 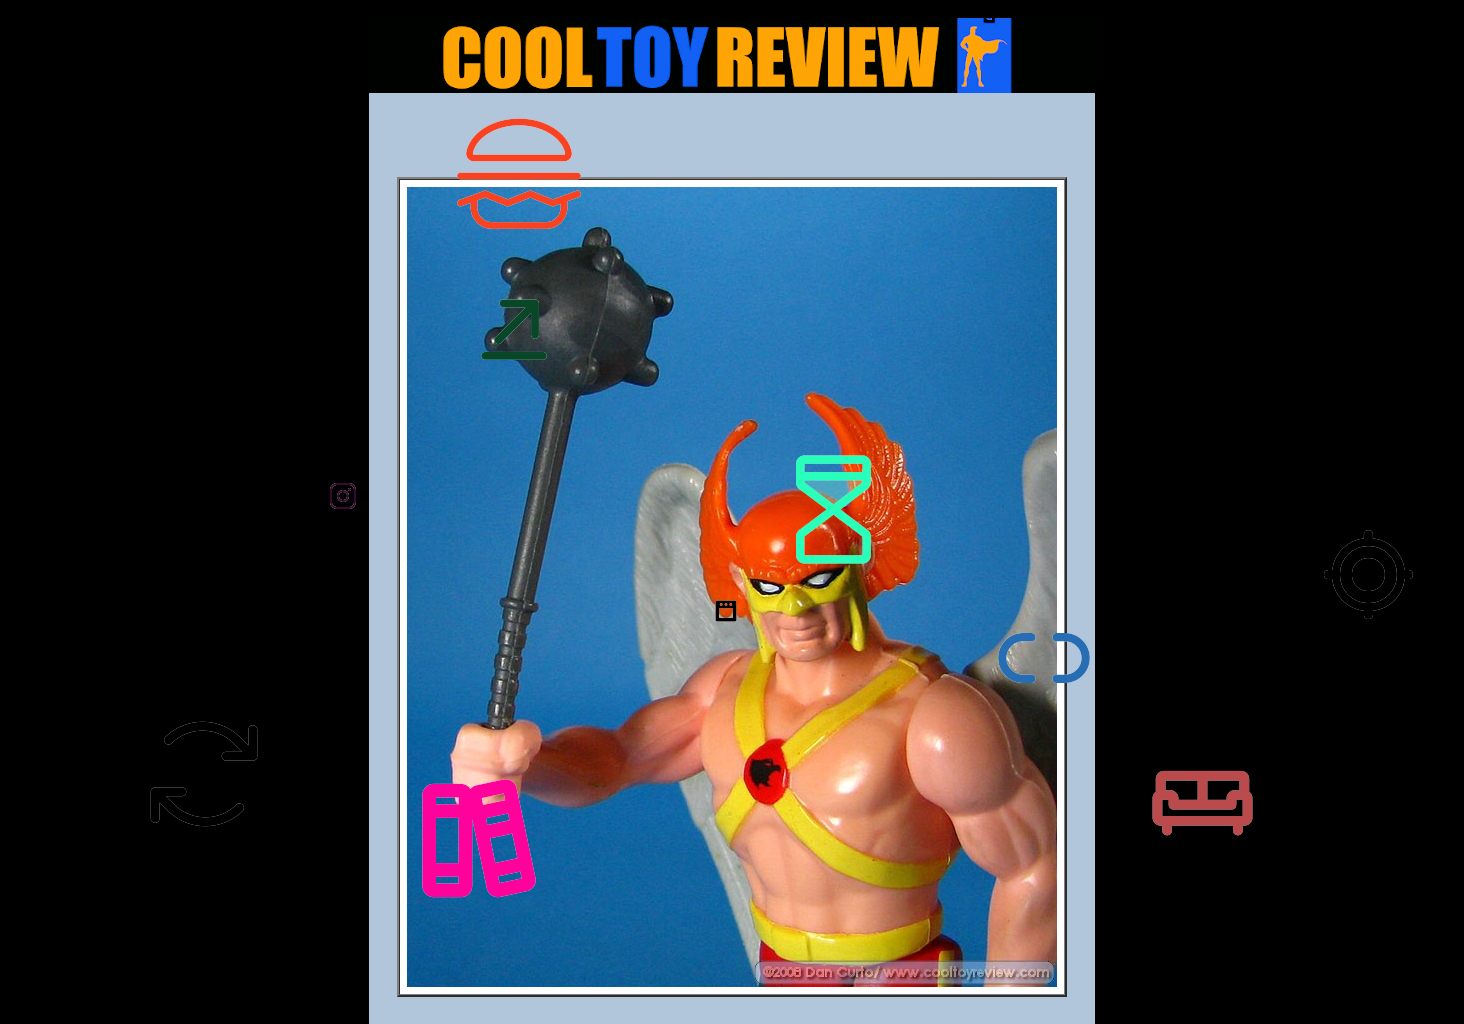 I want to click on open link in new window or tab, so click(x=514, y=327).